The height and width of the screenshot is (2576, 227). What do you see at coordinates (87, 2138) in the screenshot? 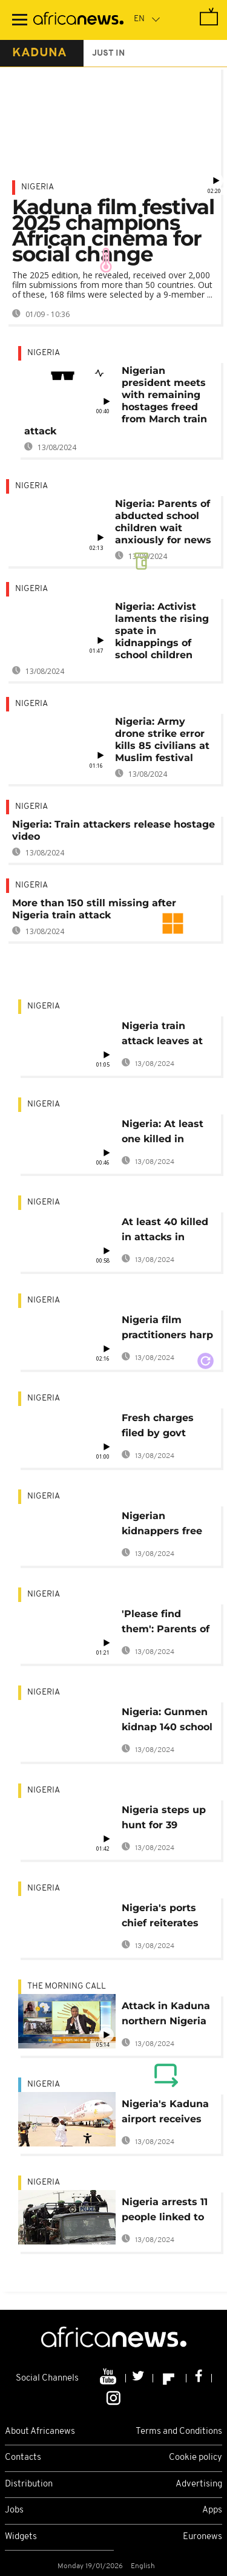
I see `access accessibility settings` at bounding box center [87, 2138].